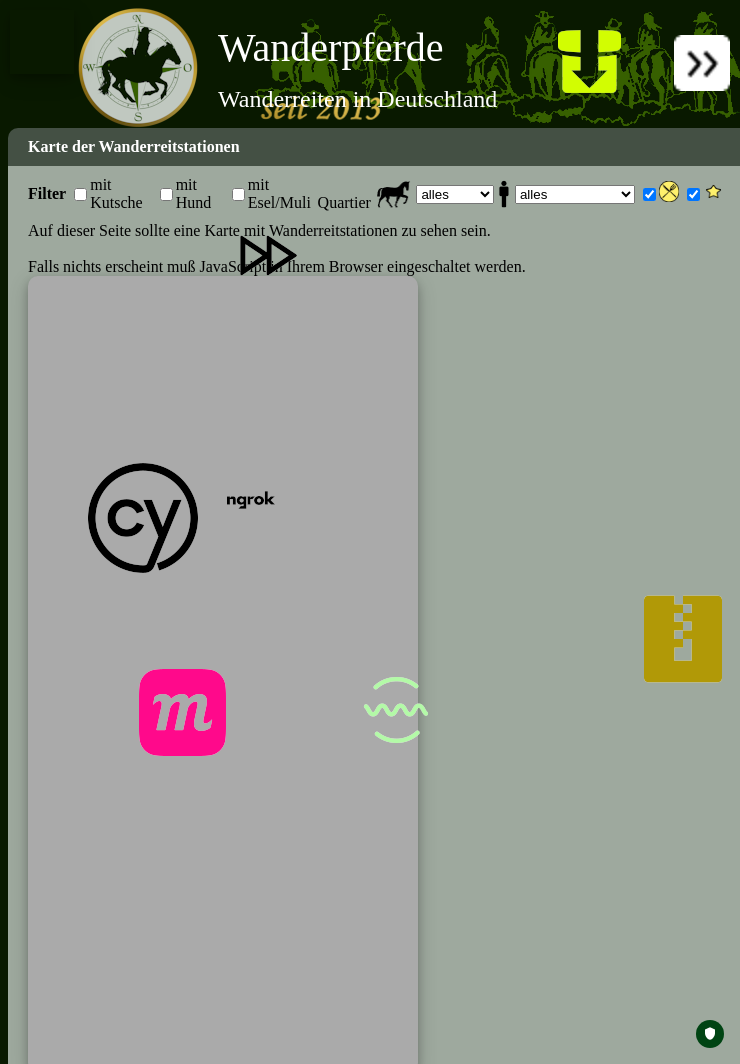 The width and height of the screenshot is (740, 1064). What do you see at coordinates (251, 500) in the screenshot?
I see `ngrok service integration or connection` at bounding box center [251, 500].